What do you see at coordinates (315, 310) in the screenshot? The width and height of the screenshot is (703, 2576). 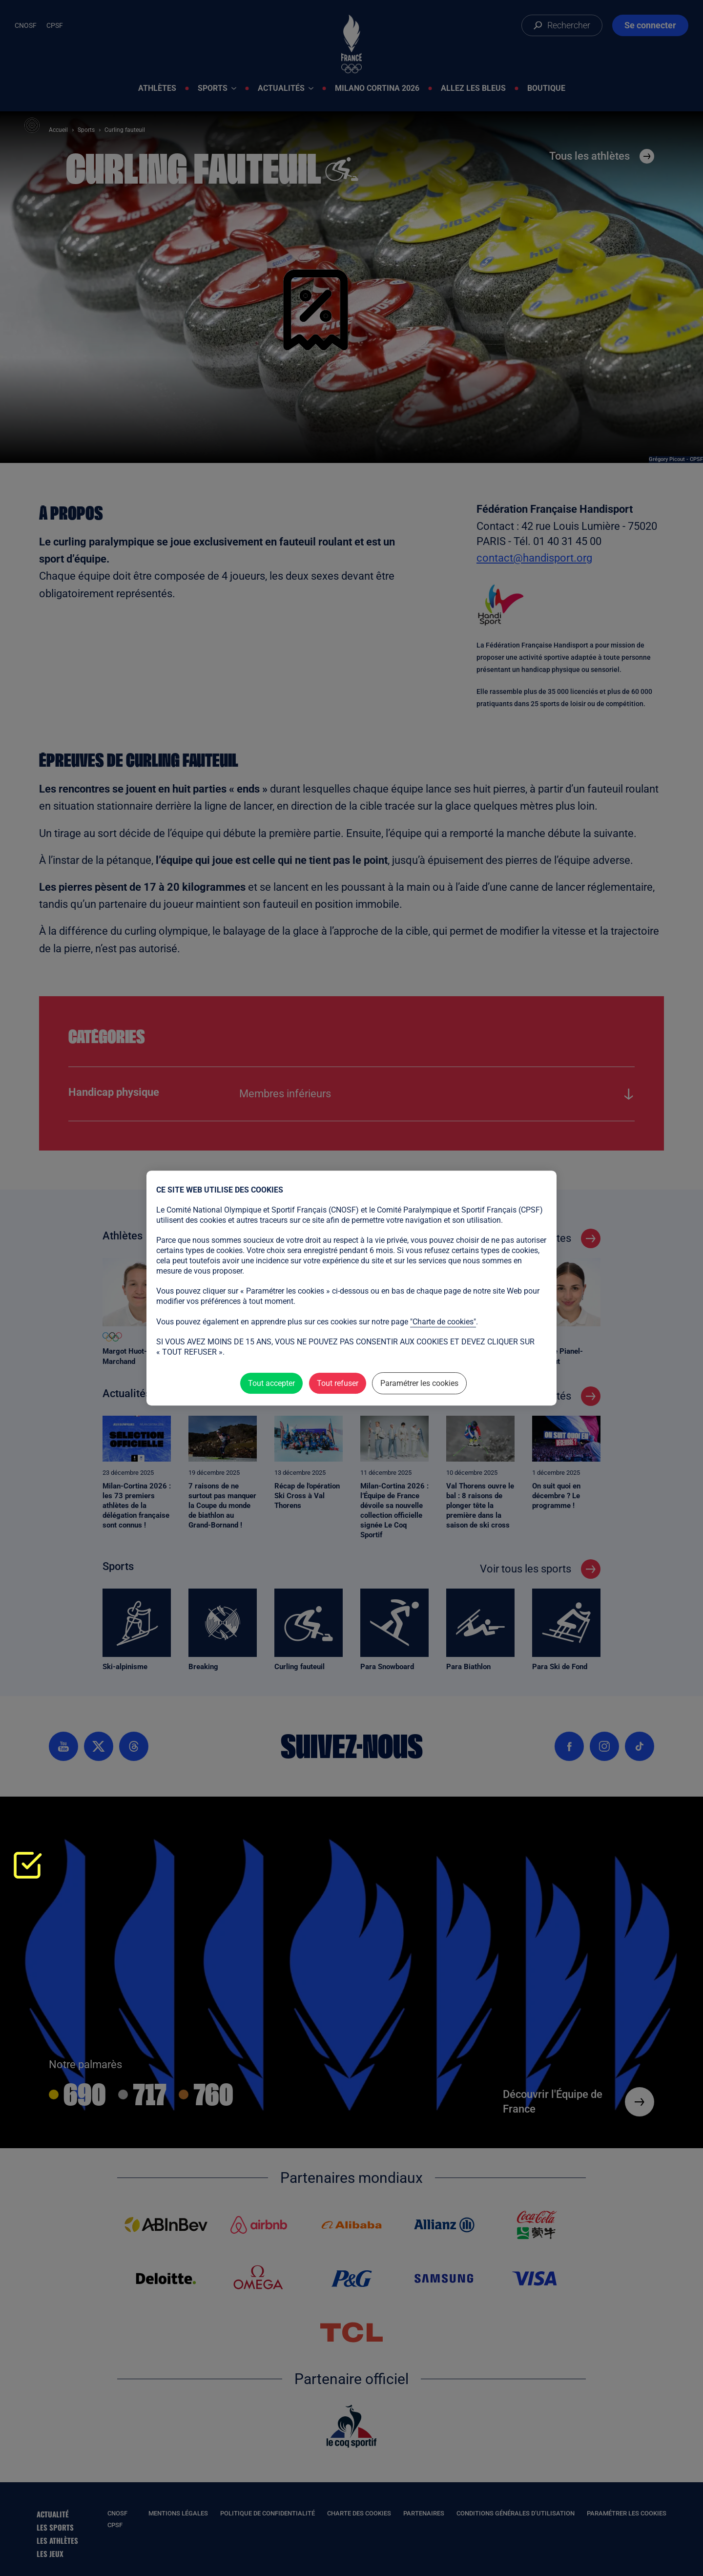 I see `view tax receipt or invoice` at bounding box center [315, 310].